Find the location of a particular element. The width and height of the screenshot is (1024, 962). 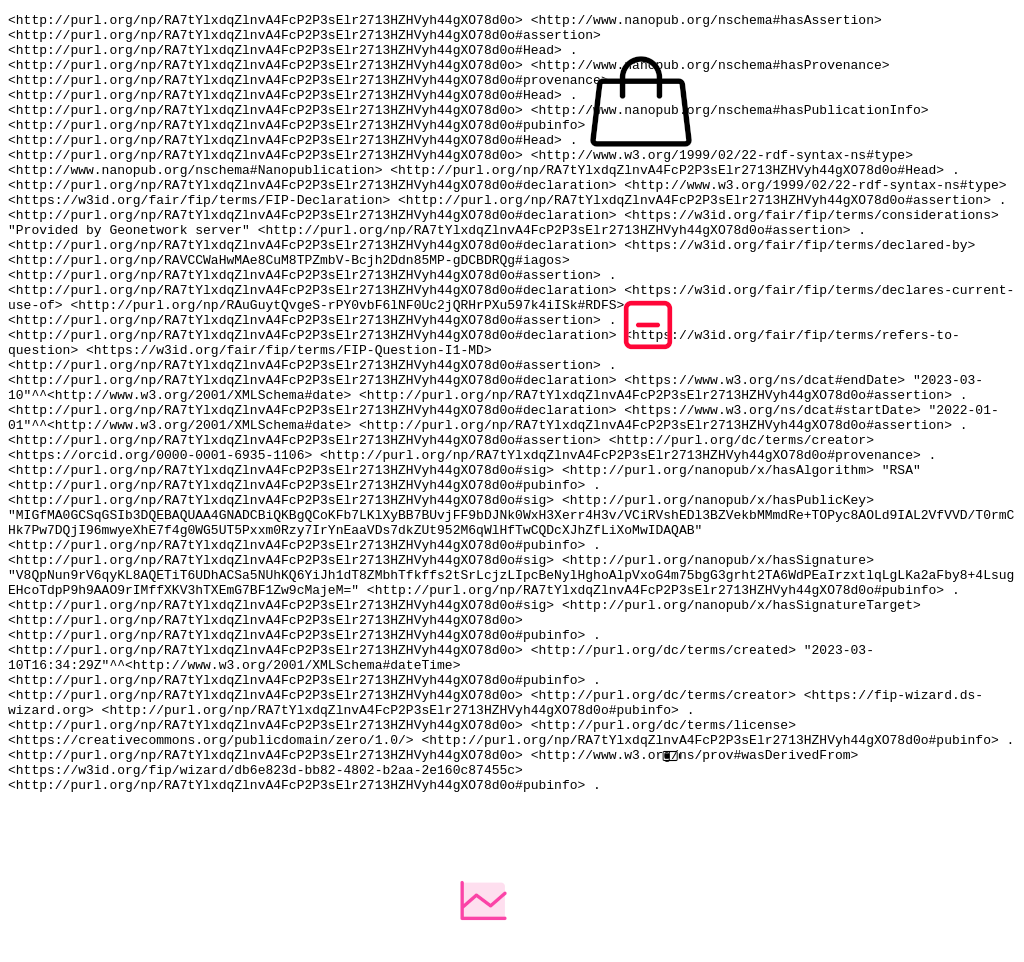

access shopping bag or cart is located at coordinates (641, 107).